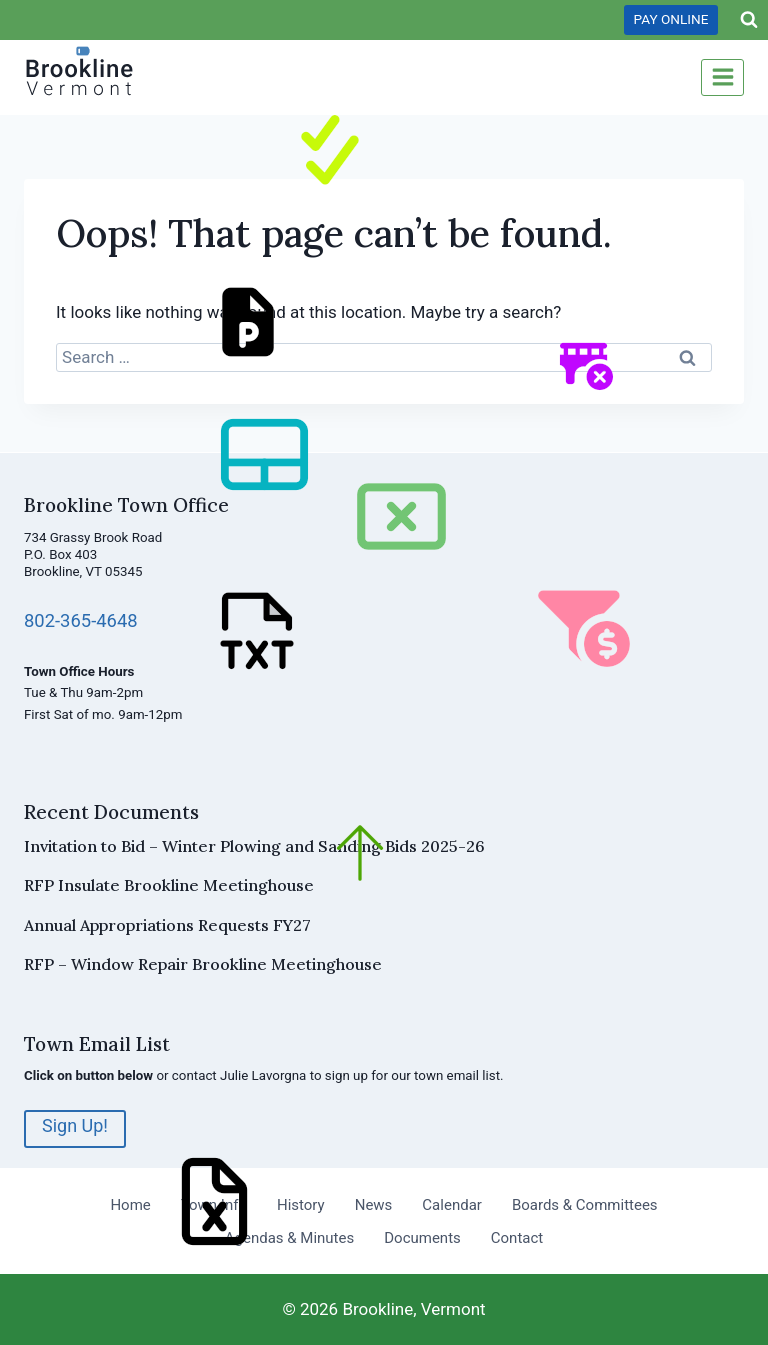 The image size is (768, 1345). Describe the element at coordinates (257, 634) in the screenshot. I see `open a plain text file` at that location.